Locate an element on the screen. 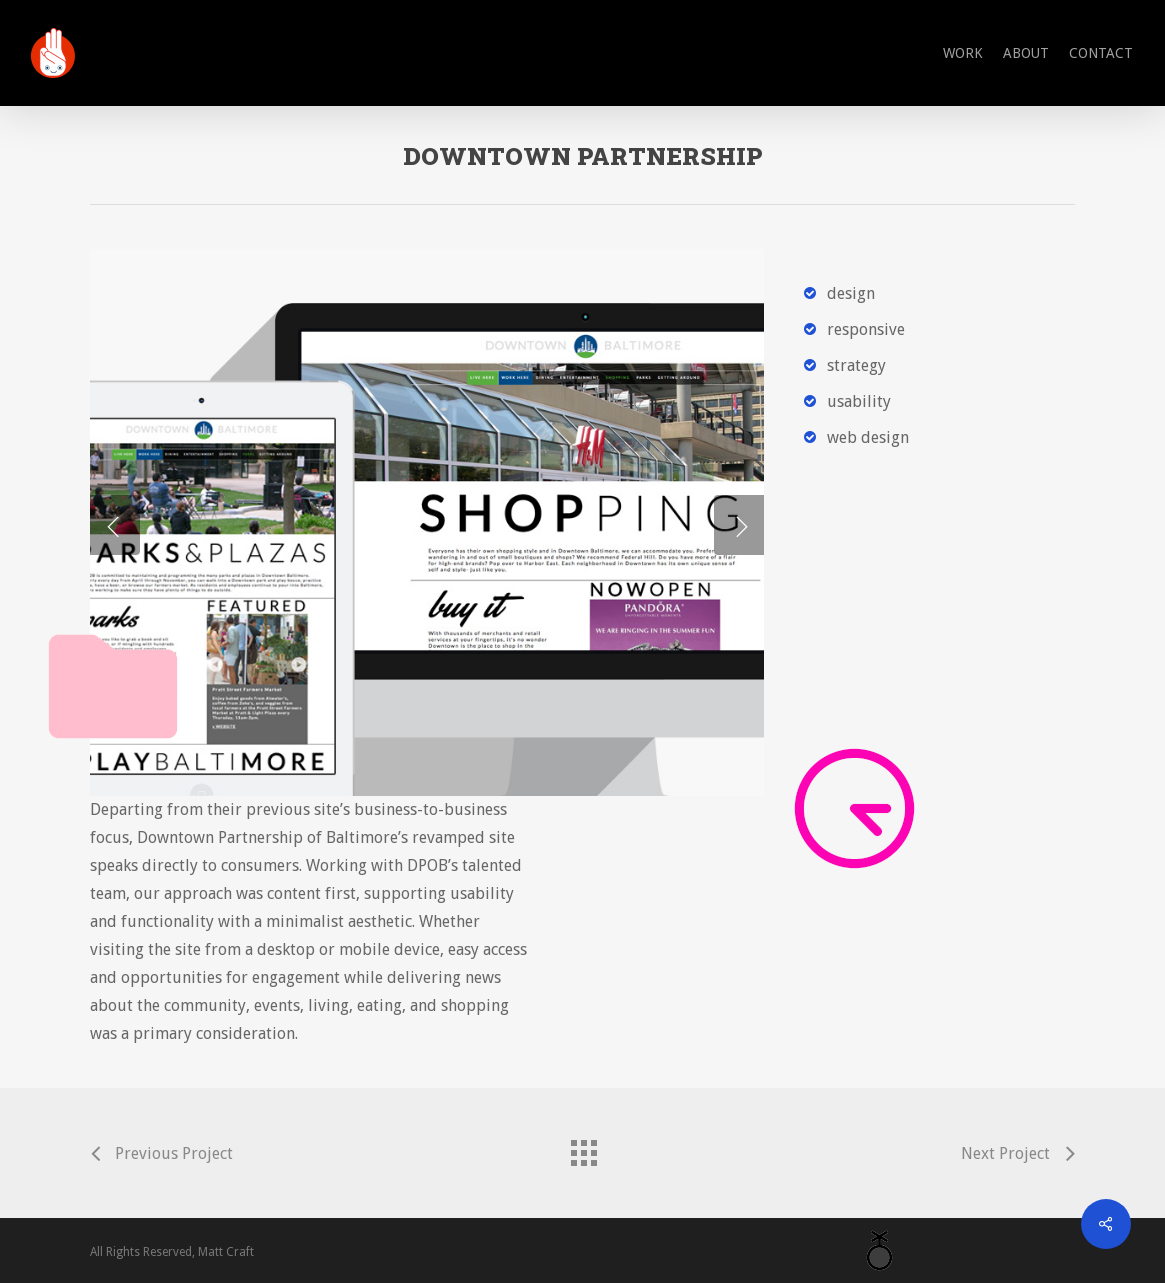 The height and width of the screenshot is (1283, 1165). indicates nonbinary gender identity option is located at coordinates (879, 1250).